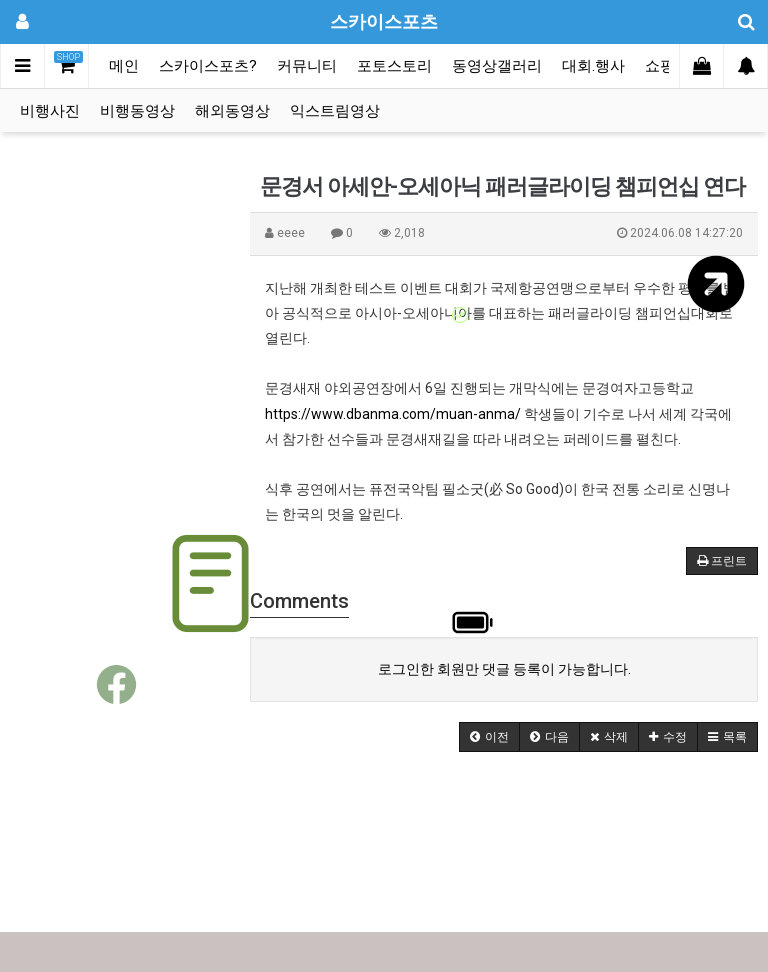  Describe the element at coordinates (460, 315) in the screenshot. I see `task or item marked as complete` at that location.